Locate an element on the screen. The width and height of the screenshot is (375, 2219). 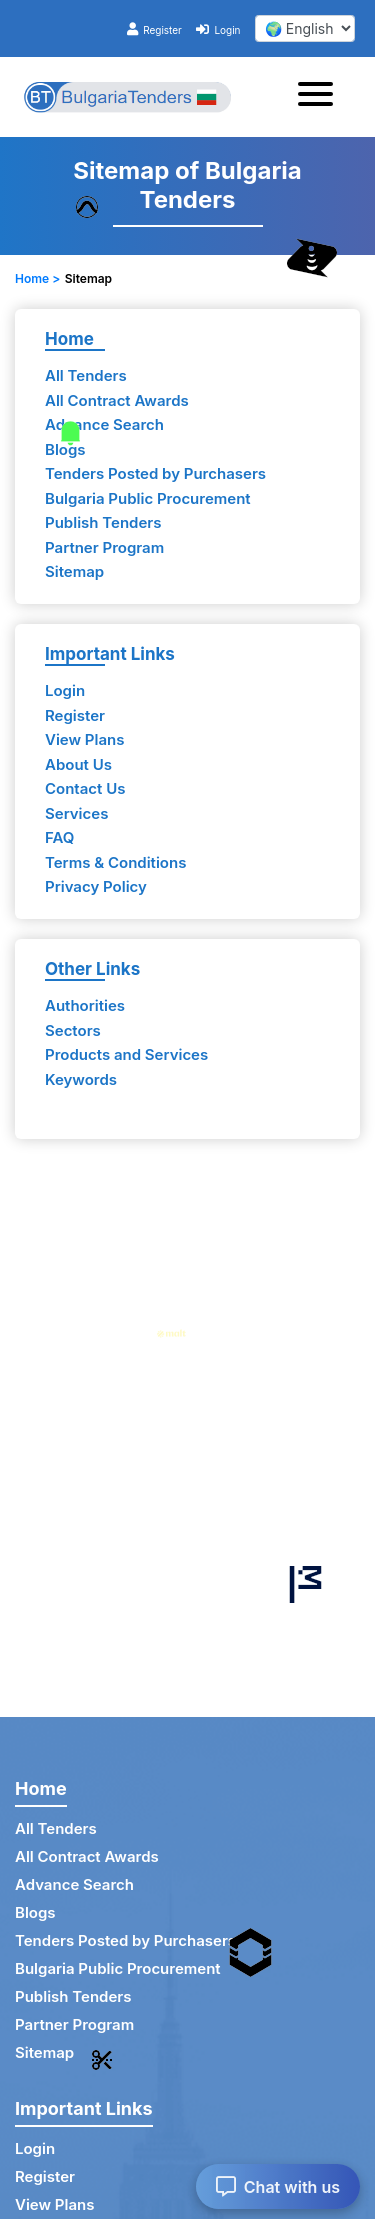
view notifications is located at coordinates (70, 432).